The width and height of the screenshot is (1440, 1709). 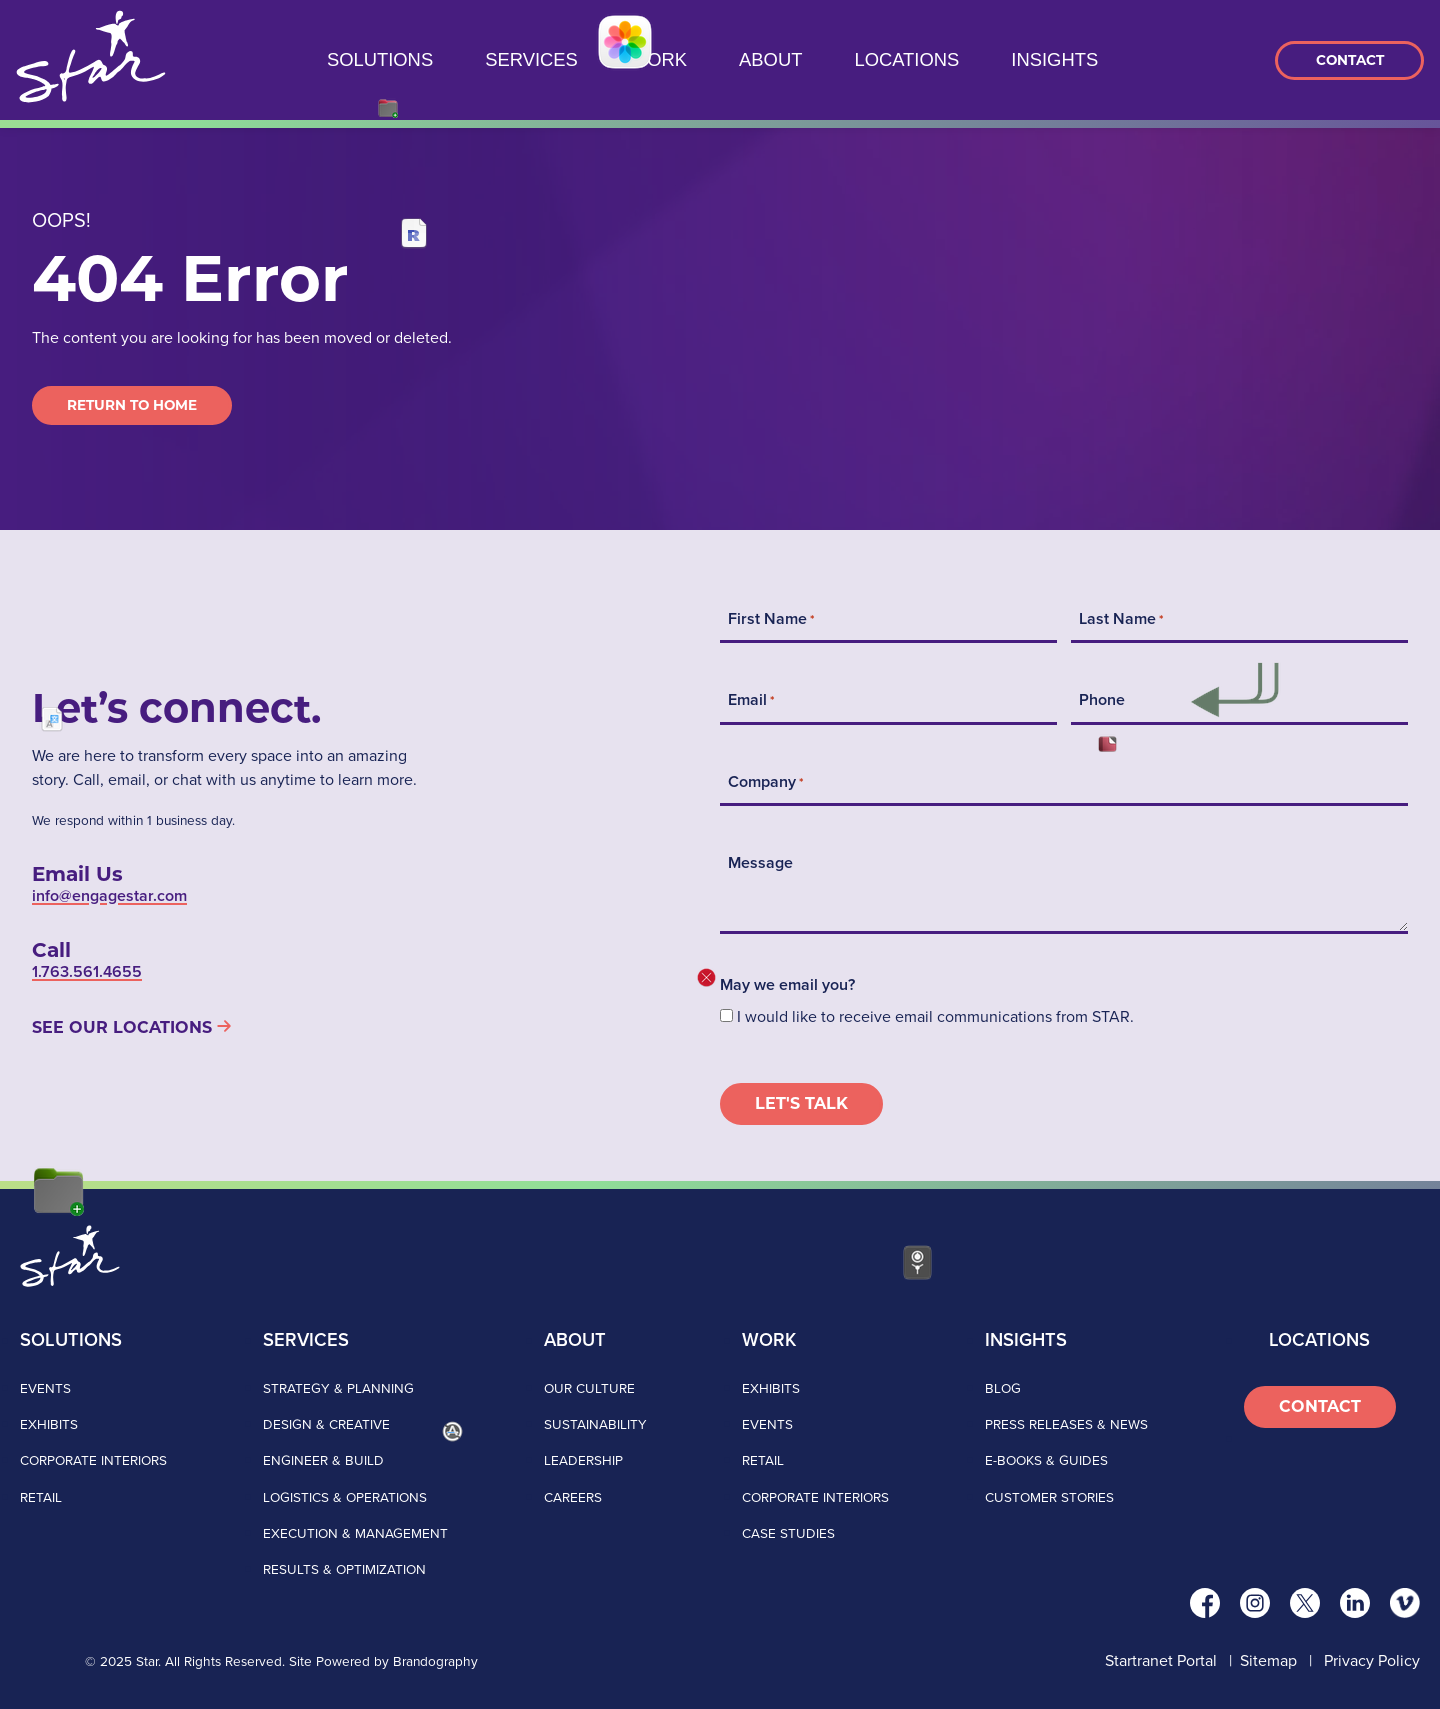 I want to click on check for available software updates, so click(x=452, y=1431).